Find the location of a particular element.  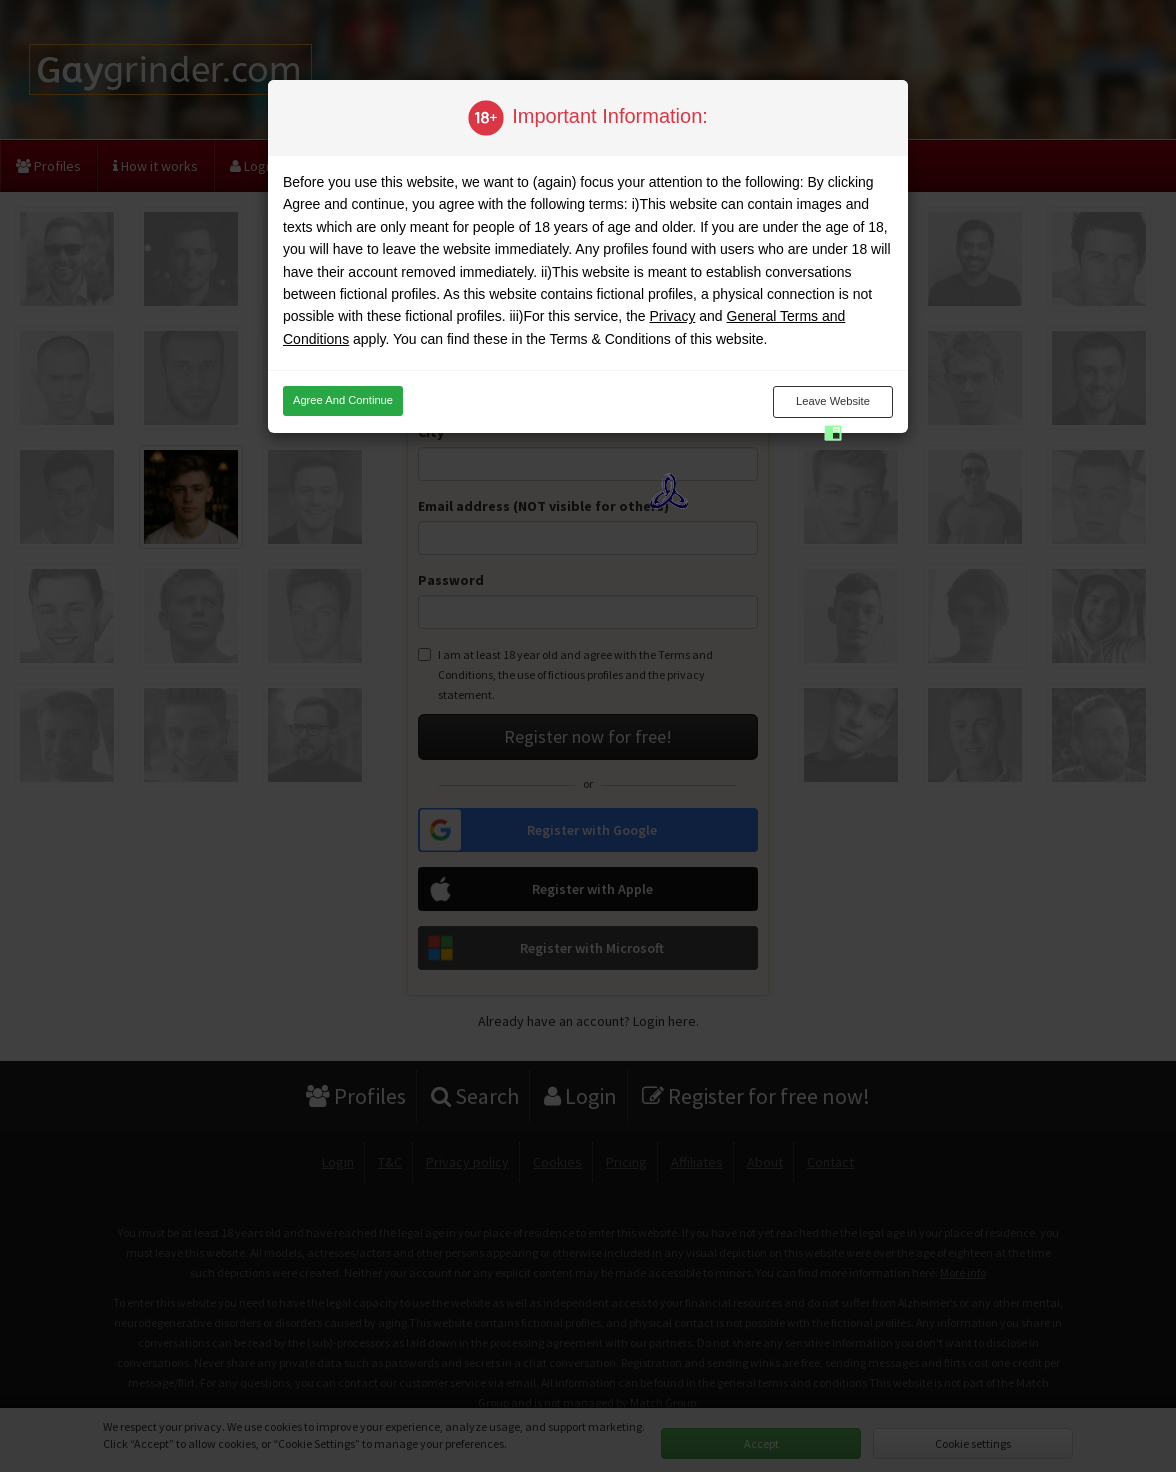

treyarch game studio logo is located at coordinates (669, 491).